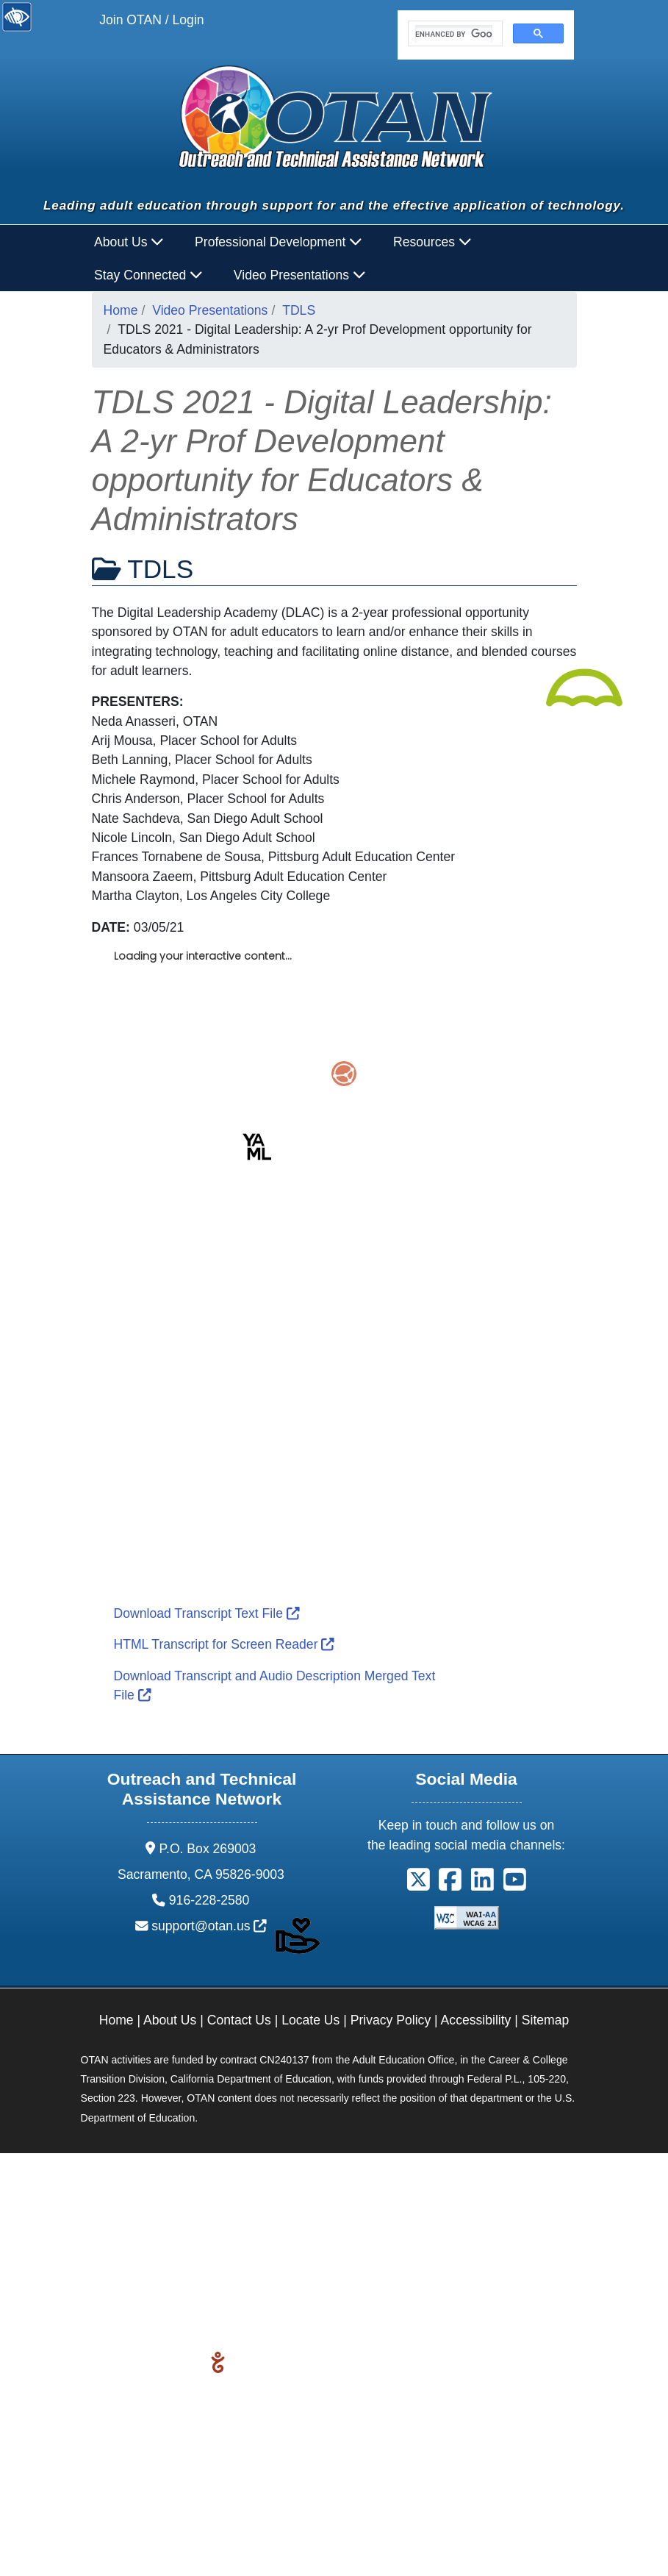  I want to click on open umbrel home server dashboard, so click(584, 688).